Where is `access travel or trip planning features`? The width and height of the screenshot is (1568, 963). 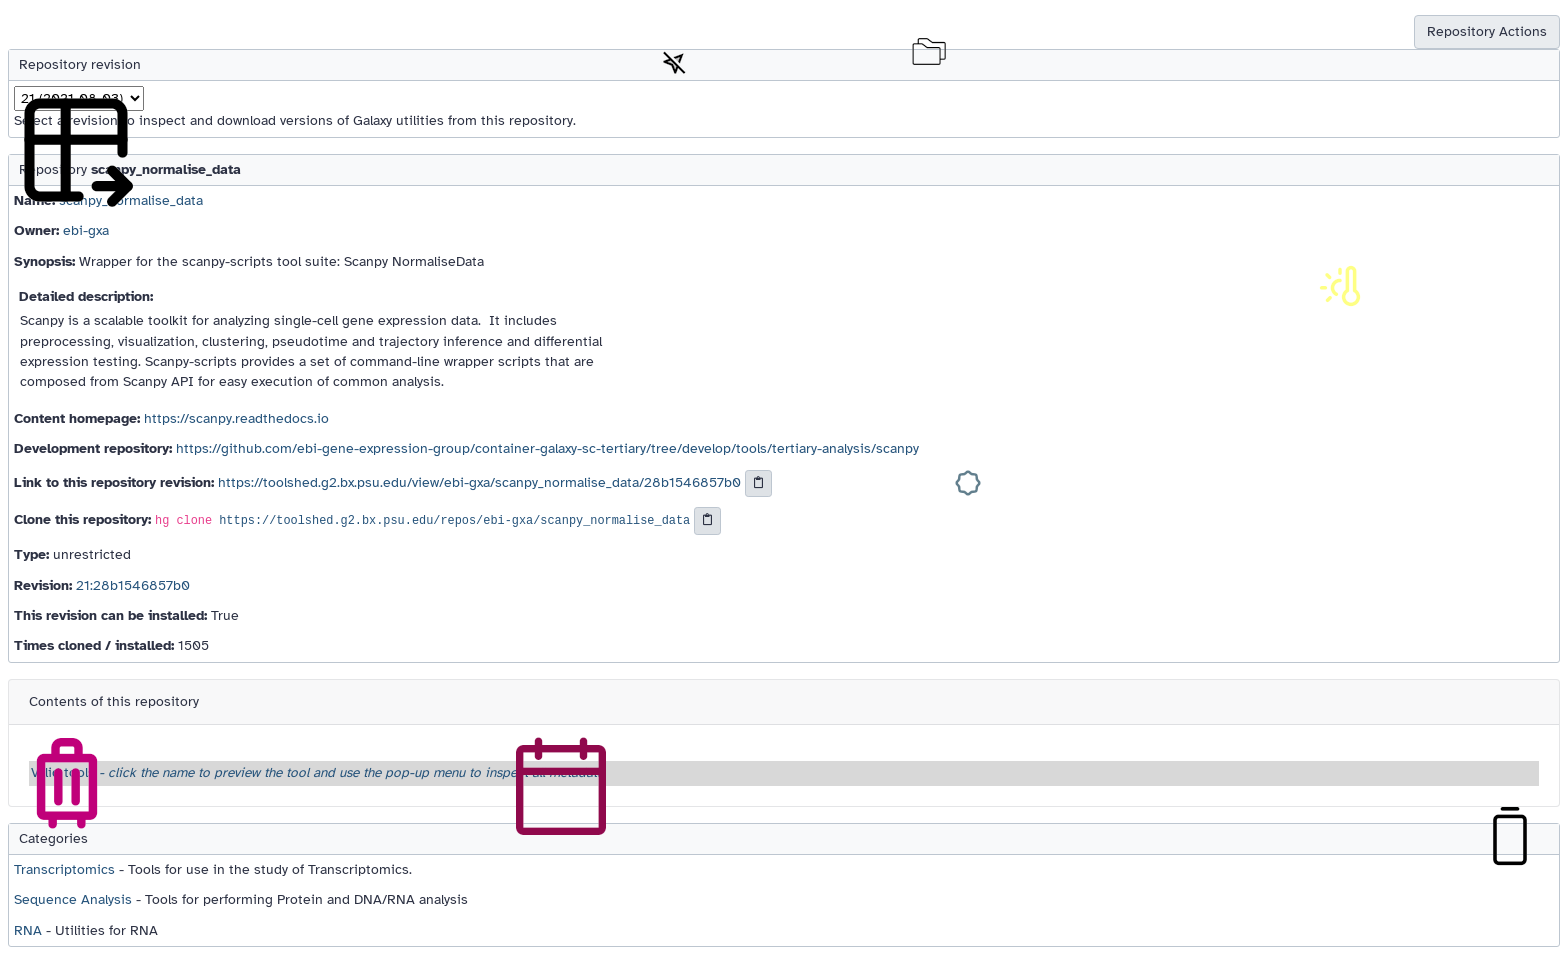
access travel or trip planning features is located at coordinates (67, 784).